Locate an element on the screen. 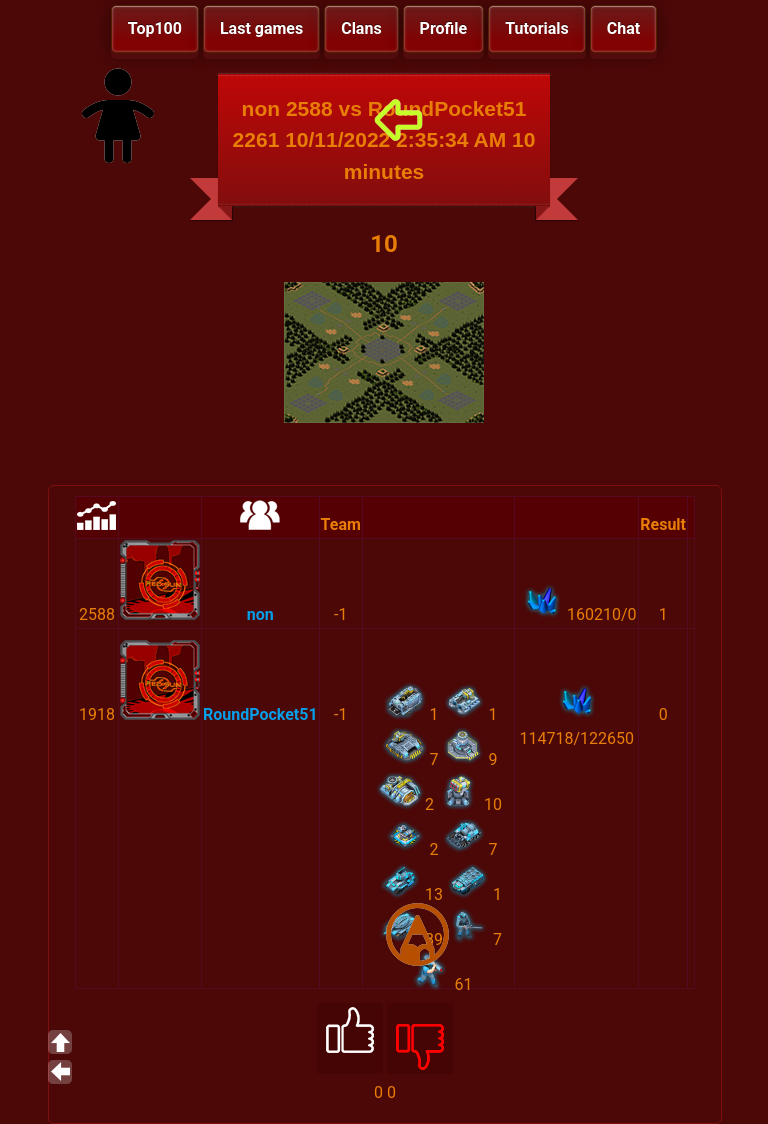 Image resolution: width=768 pixels, height=1124 pixels. edit profile or settings is located at coordinates (417, 934).